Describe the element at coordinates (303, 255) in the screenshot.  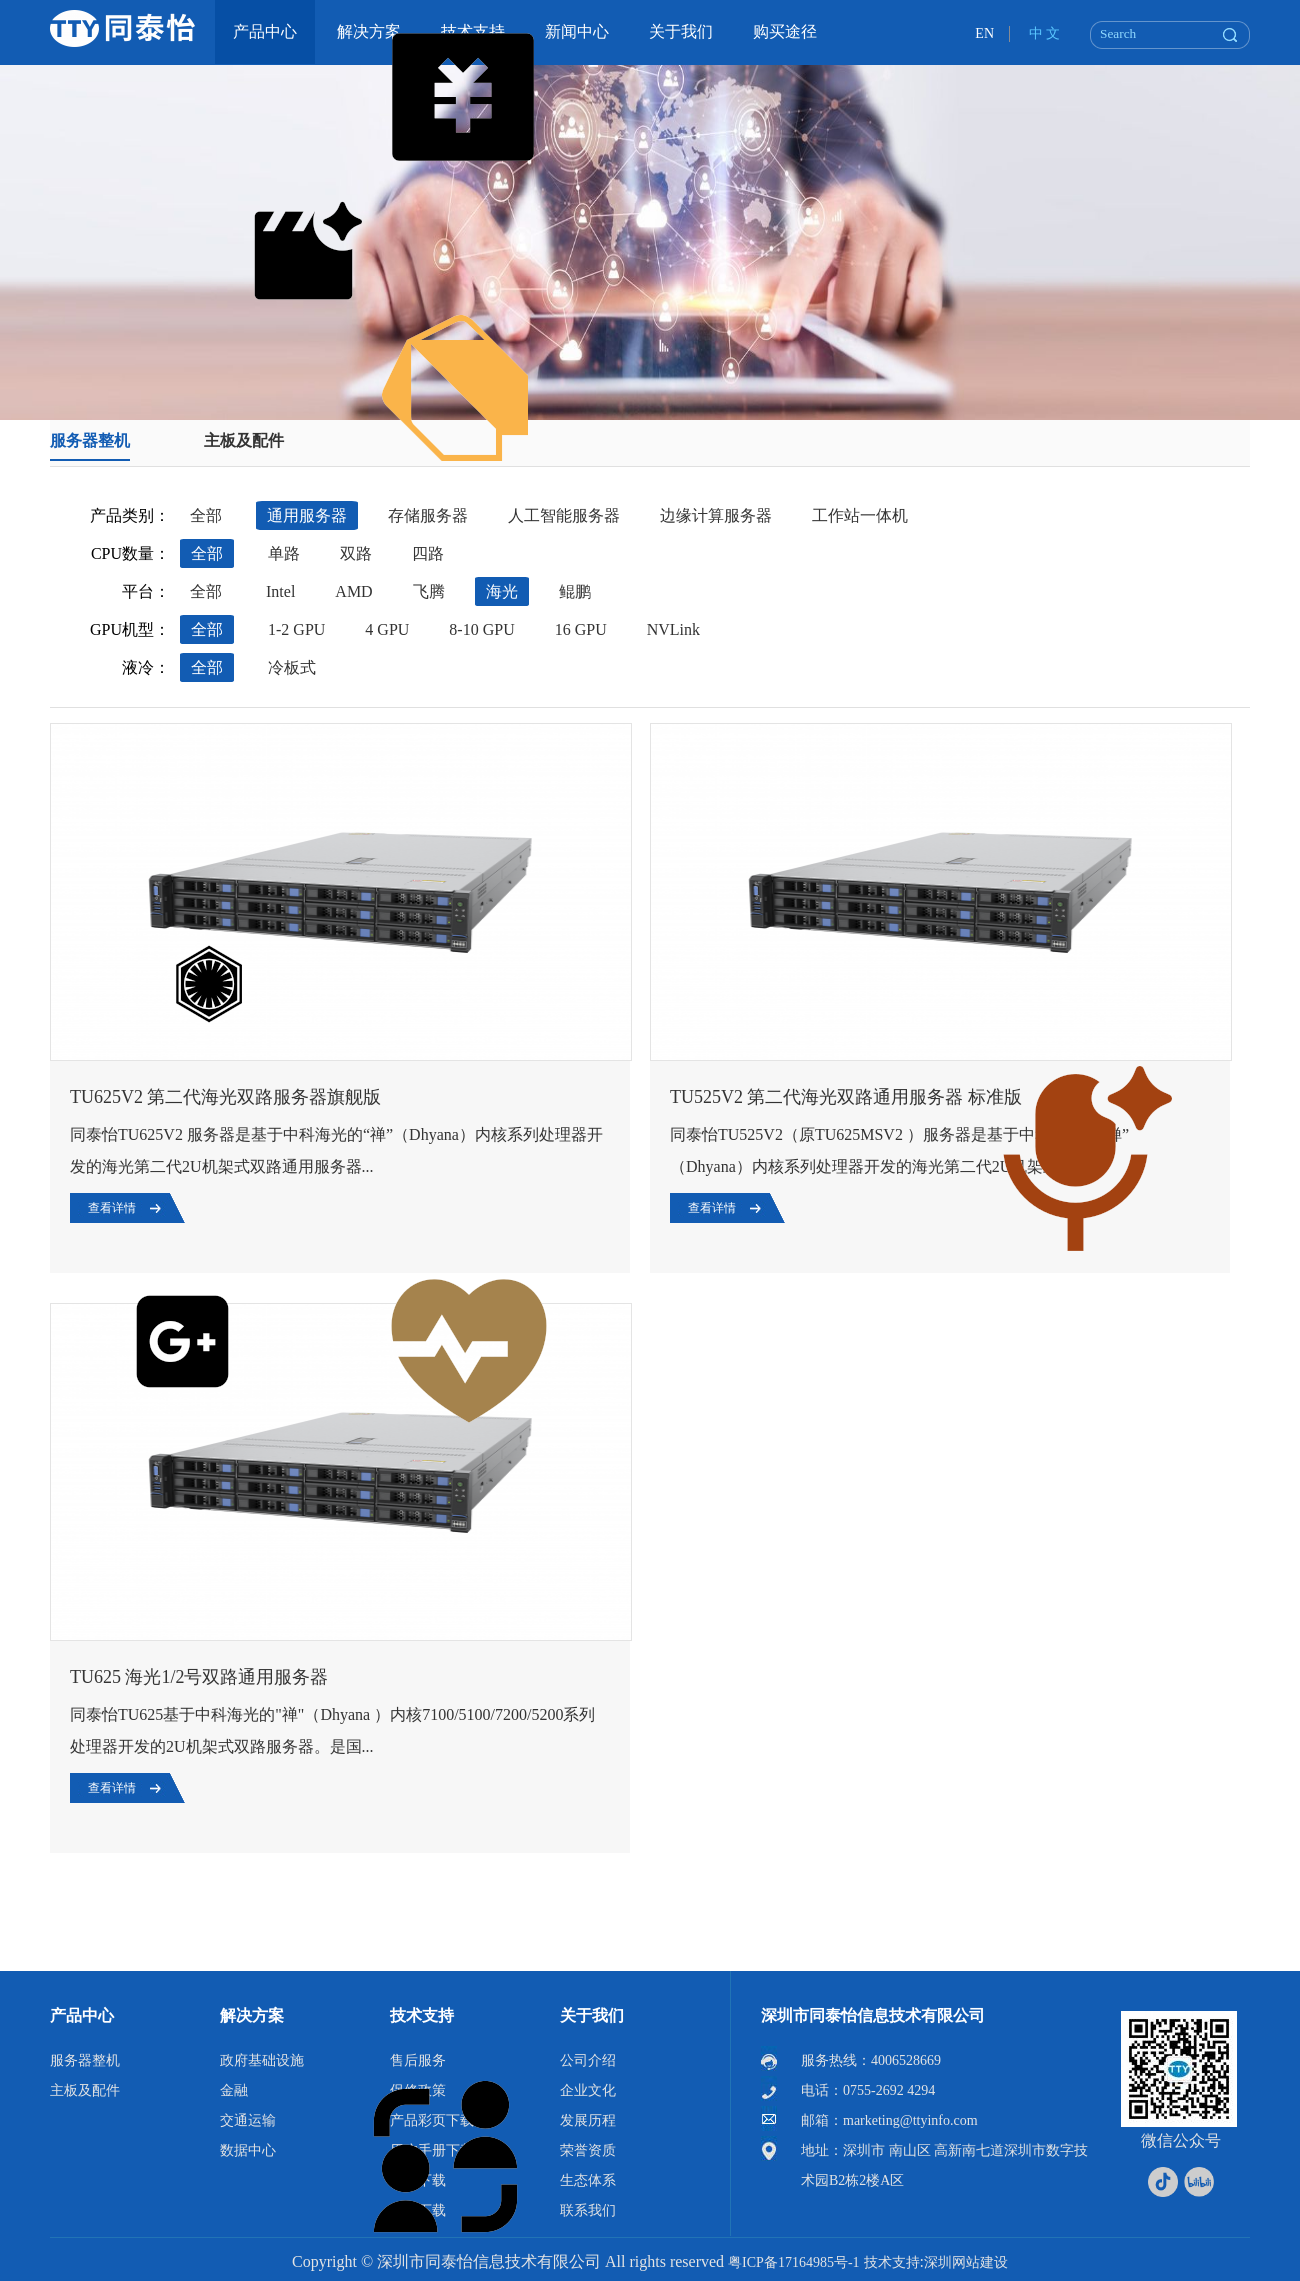
I see `access AI-powered video editing tools` at that location.